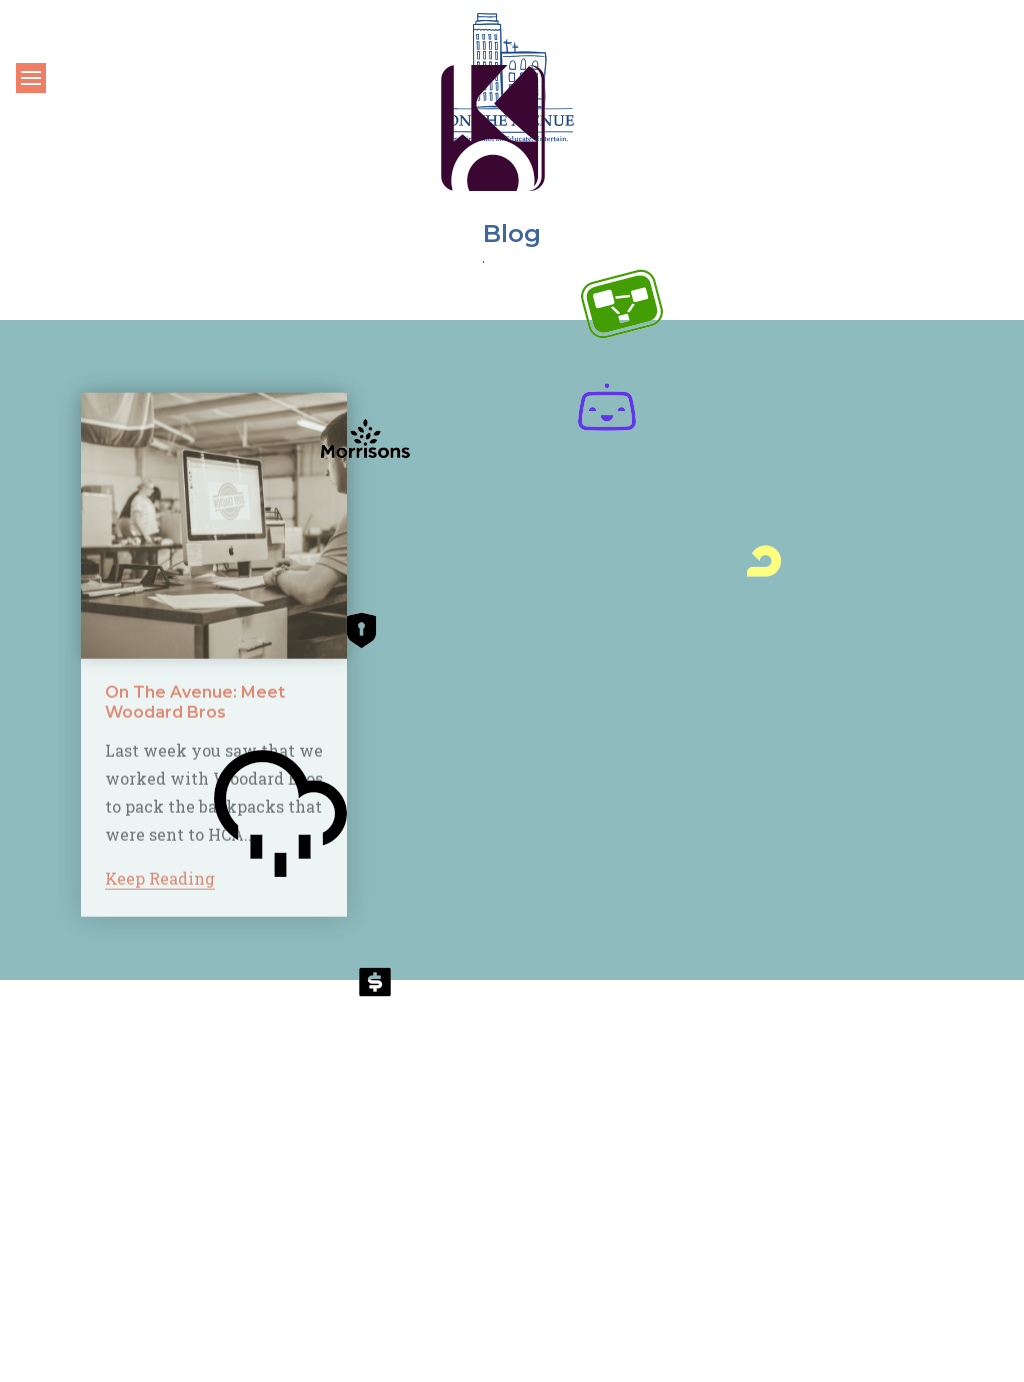 The width and height of the screenshot is (1024, 1382). Describe the element at coordinates (607, 407) in the screenshot. I see `link to Bitrise CI/CD platform` at that location.